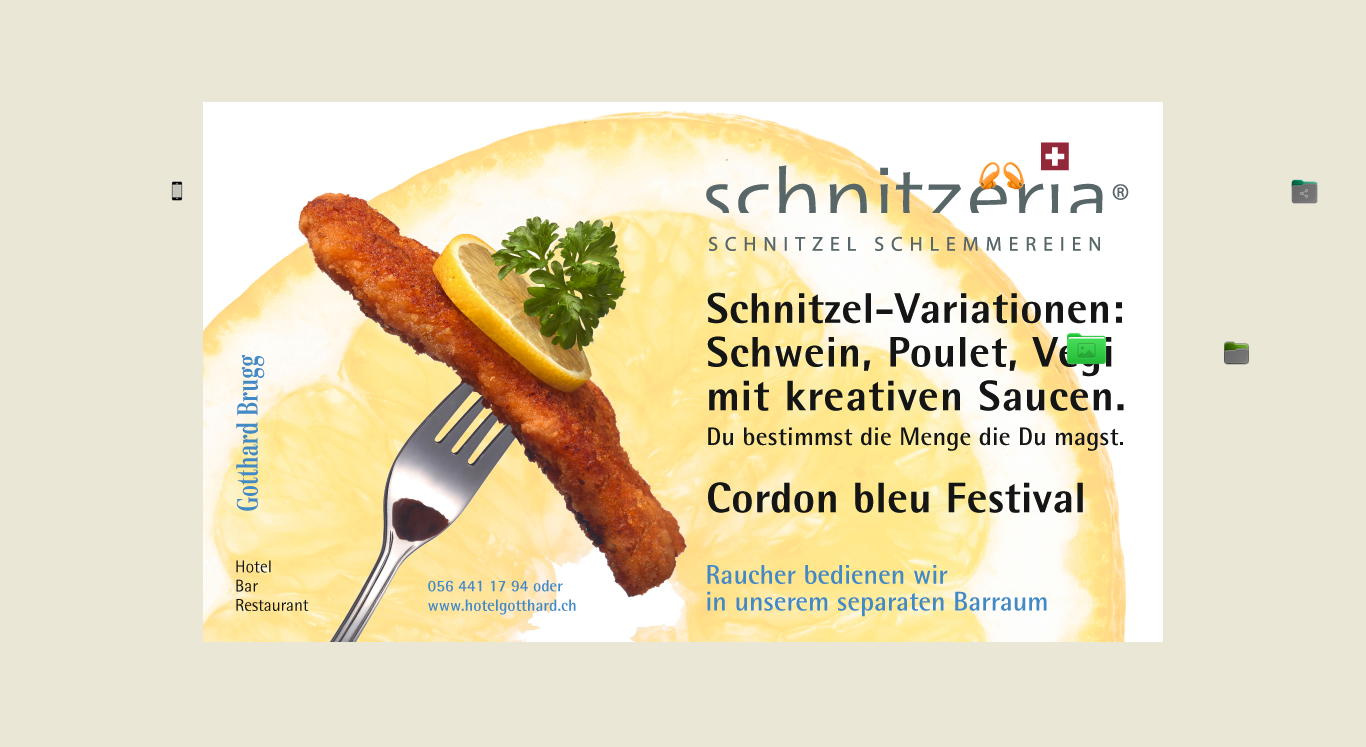 Image resolution: width=1366 pixels, height=747 pixels. Describe the element at coordinates (177, 191) in the screenshot. I see `iPhone device in sidebar navigation` at that location.